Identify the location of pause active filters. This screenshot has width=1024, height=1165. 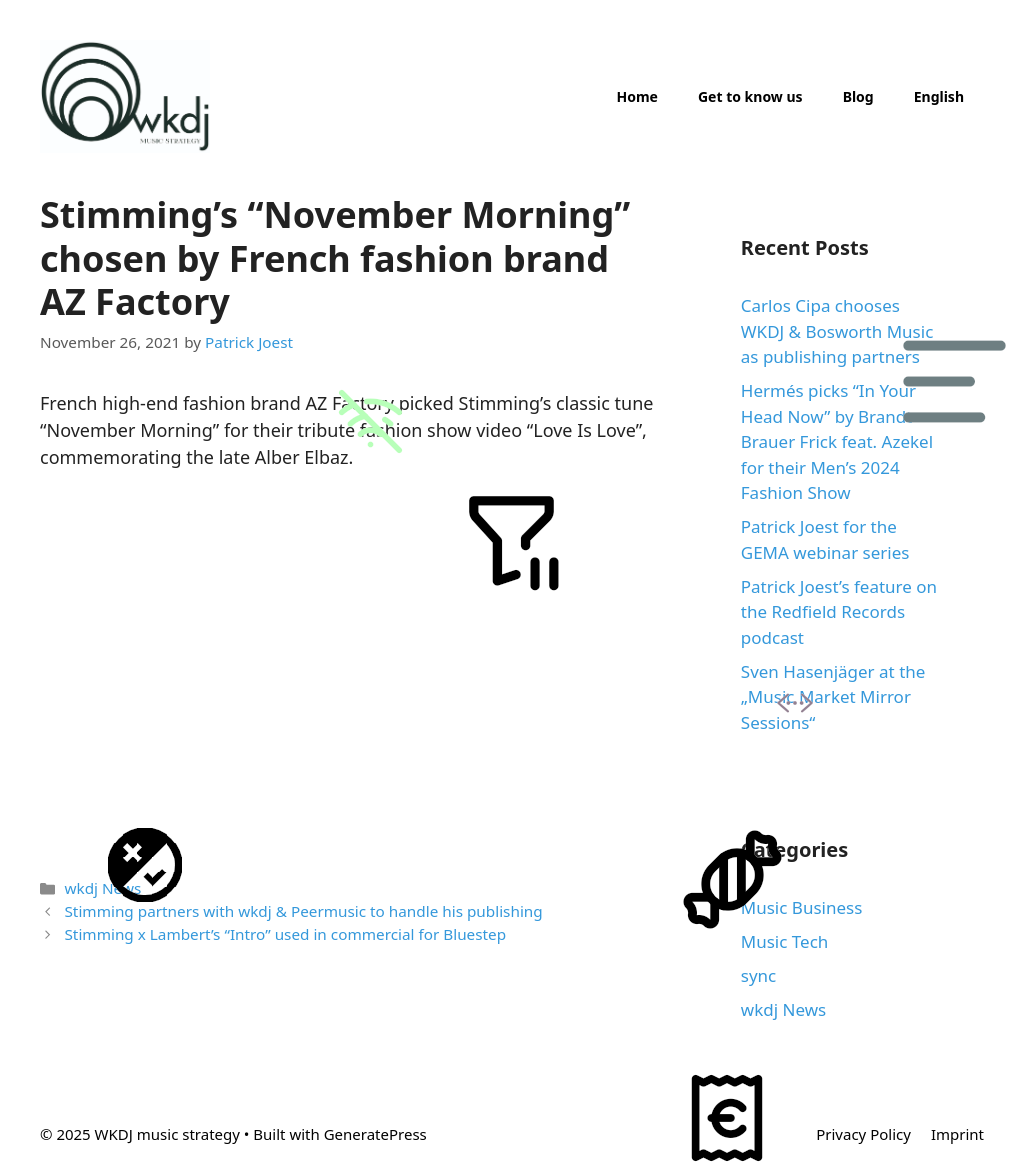
(511, 538).